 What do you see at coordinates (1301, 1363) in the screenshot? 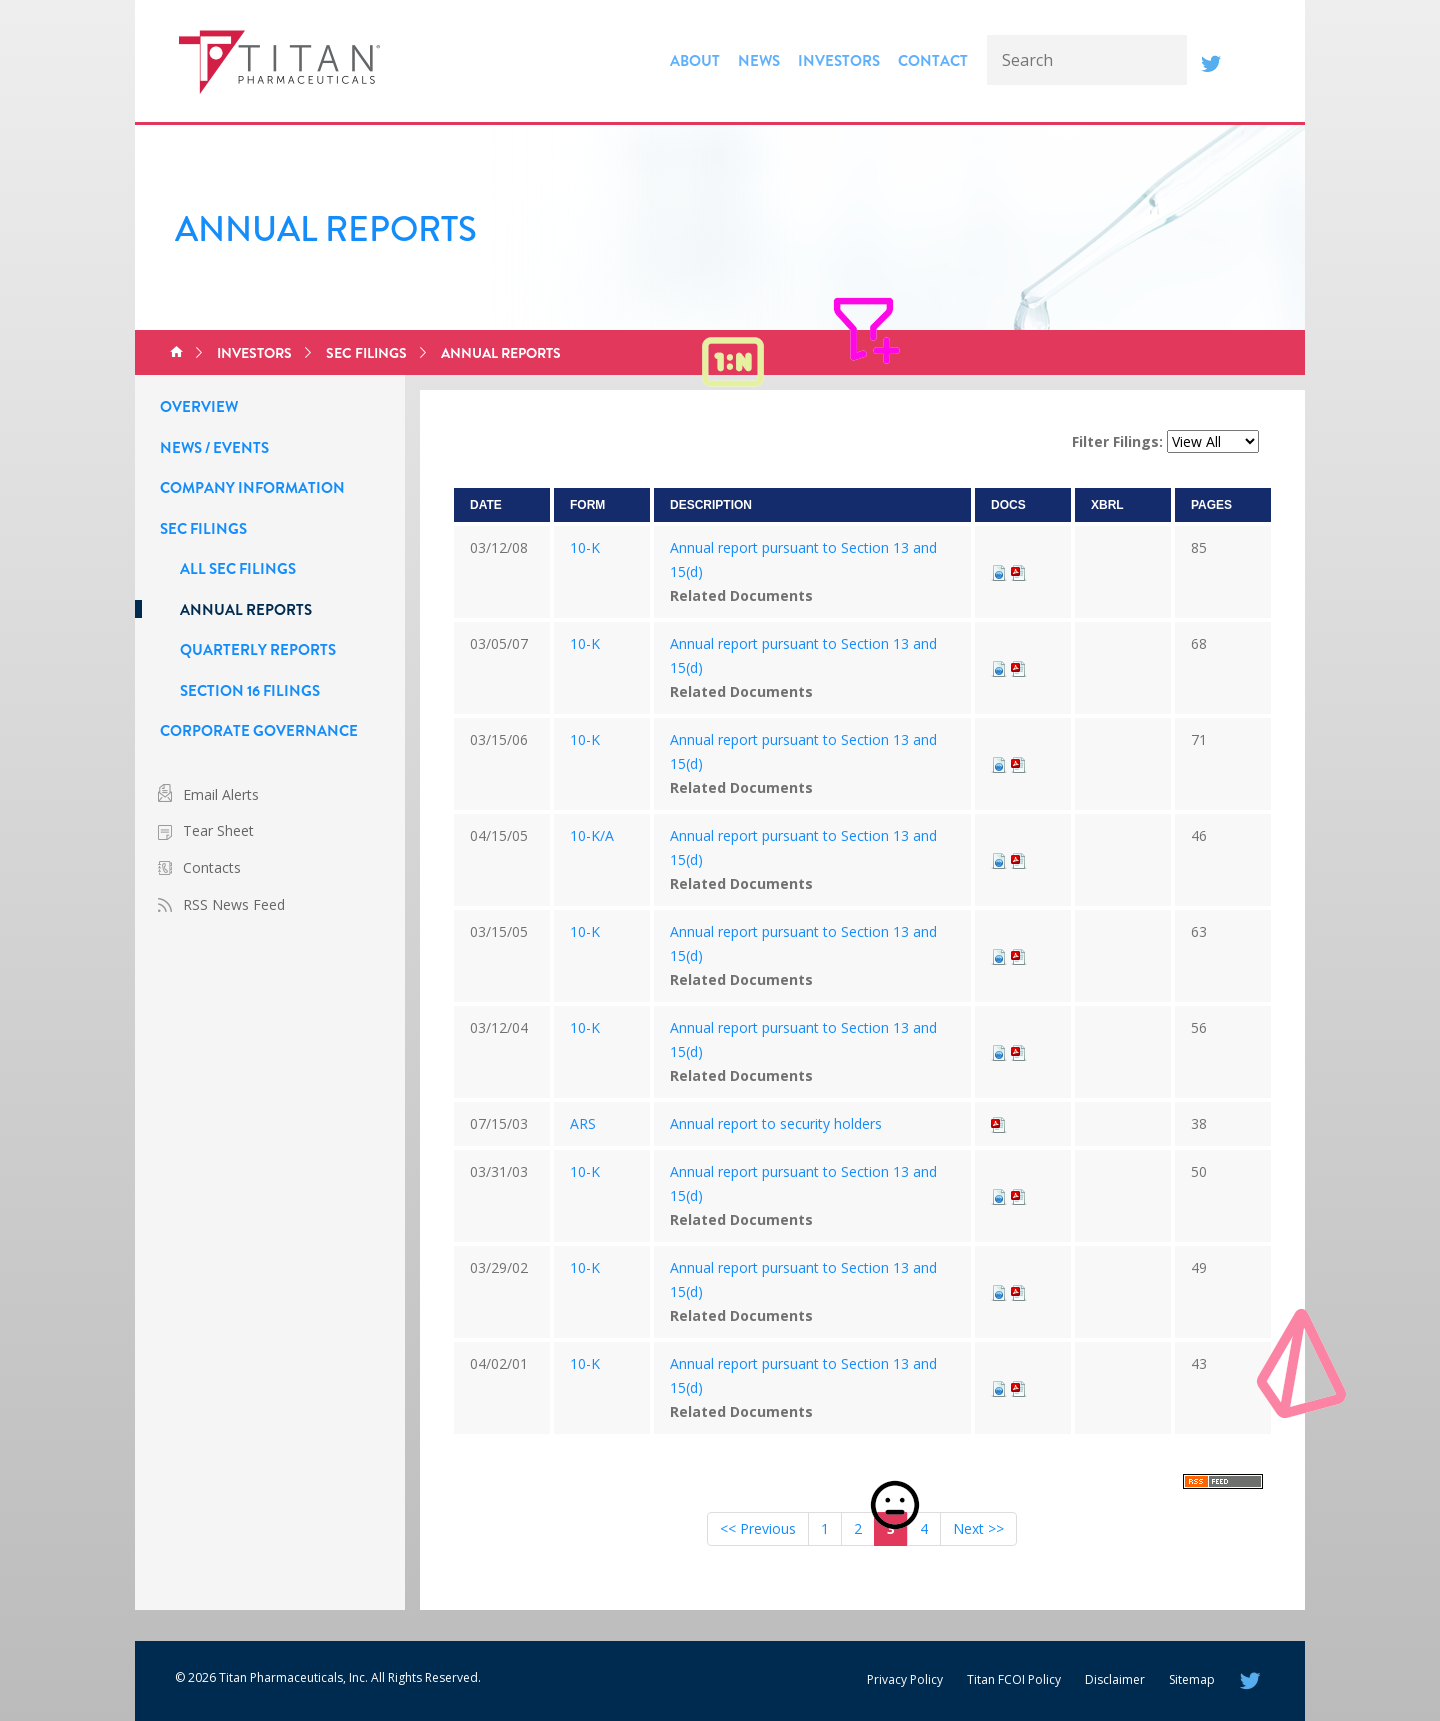
I see `prisma database ORM logo` at bounding box center [1301, 1363].